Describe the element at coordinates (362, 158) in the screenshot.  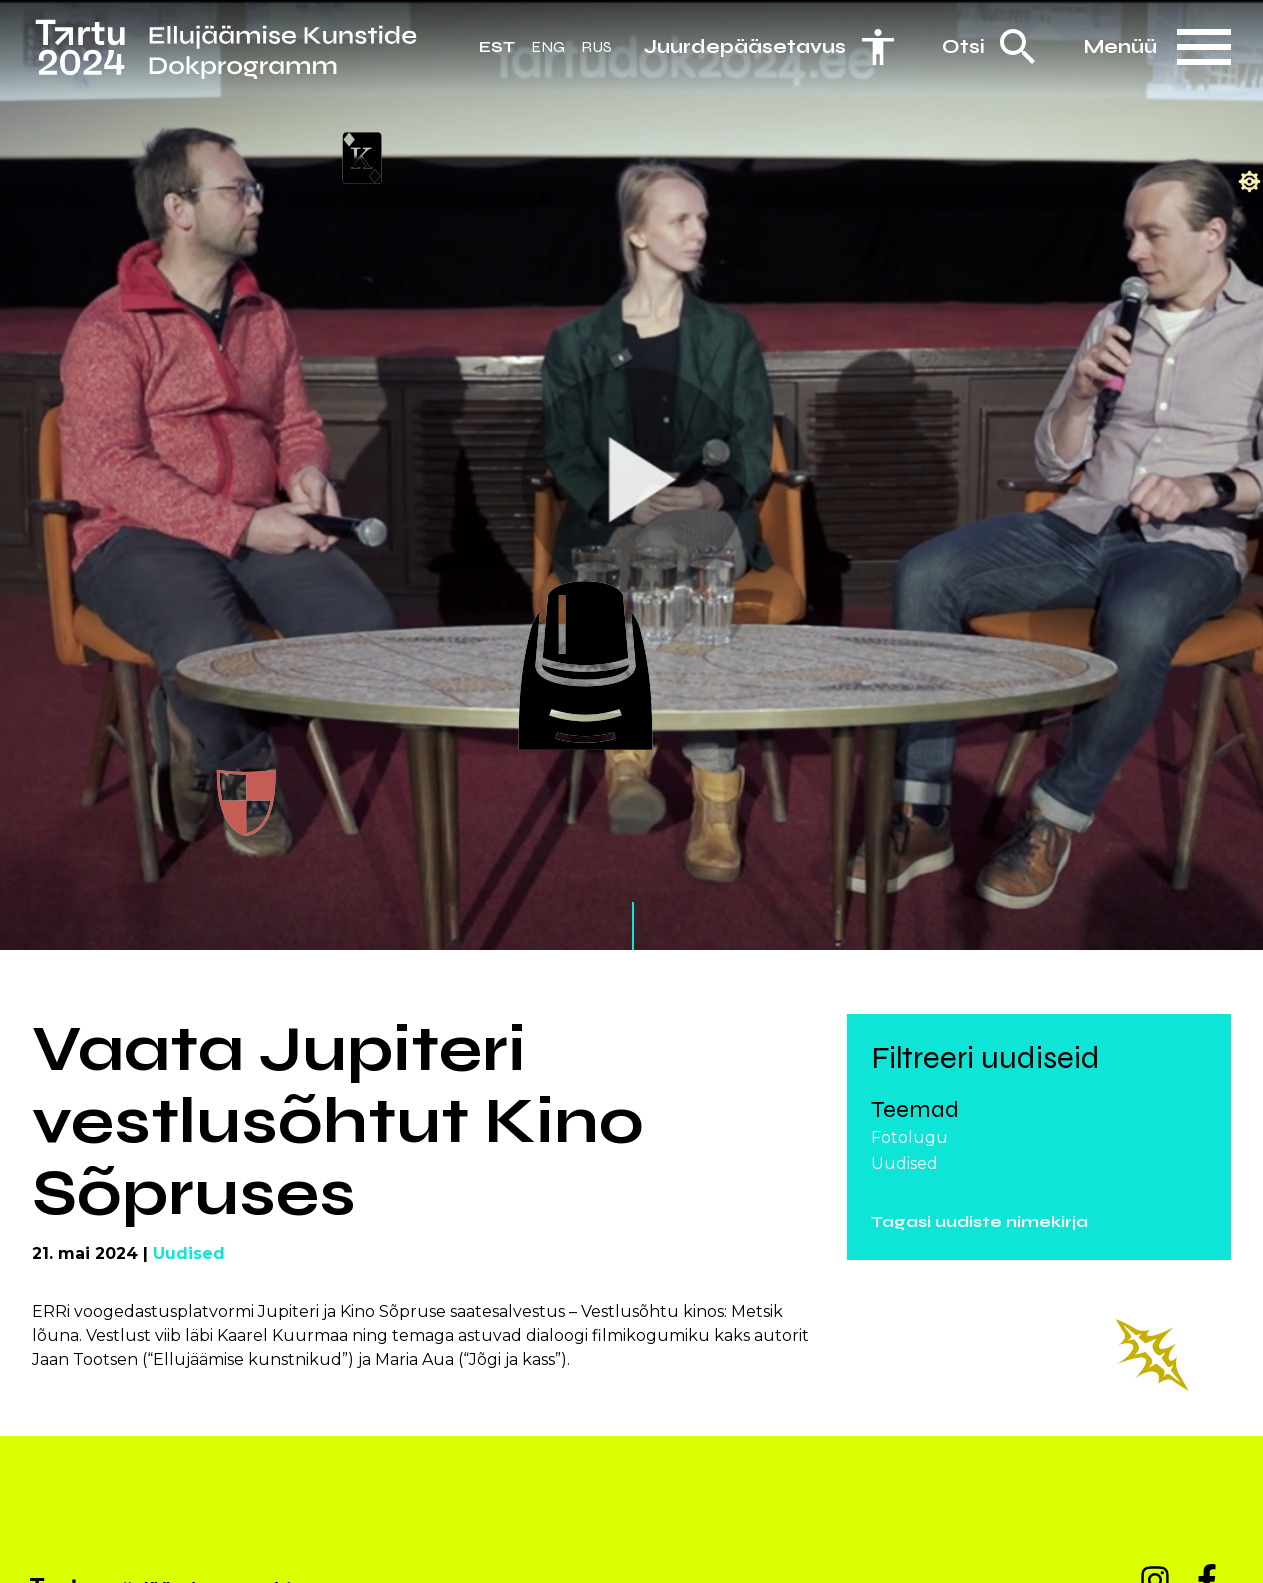
I see `king of diamonds playing card` at that location.